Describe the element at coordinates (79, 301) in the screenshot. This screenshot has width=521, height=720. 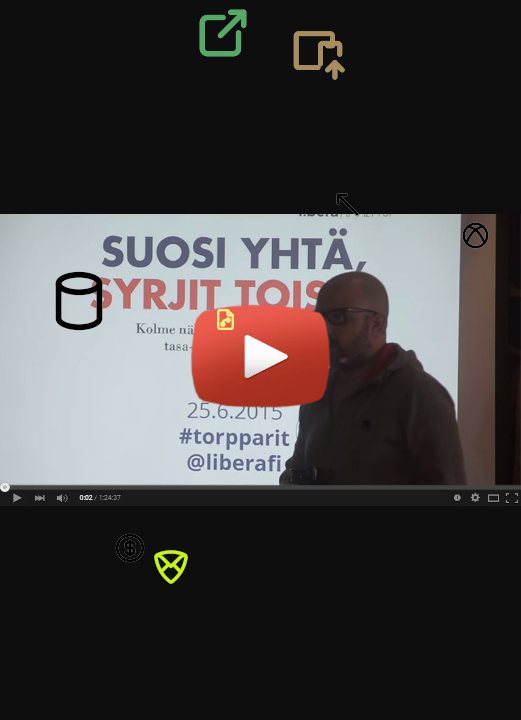
I see `access database or storage` at that location.